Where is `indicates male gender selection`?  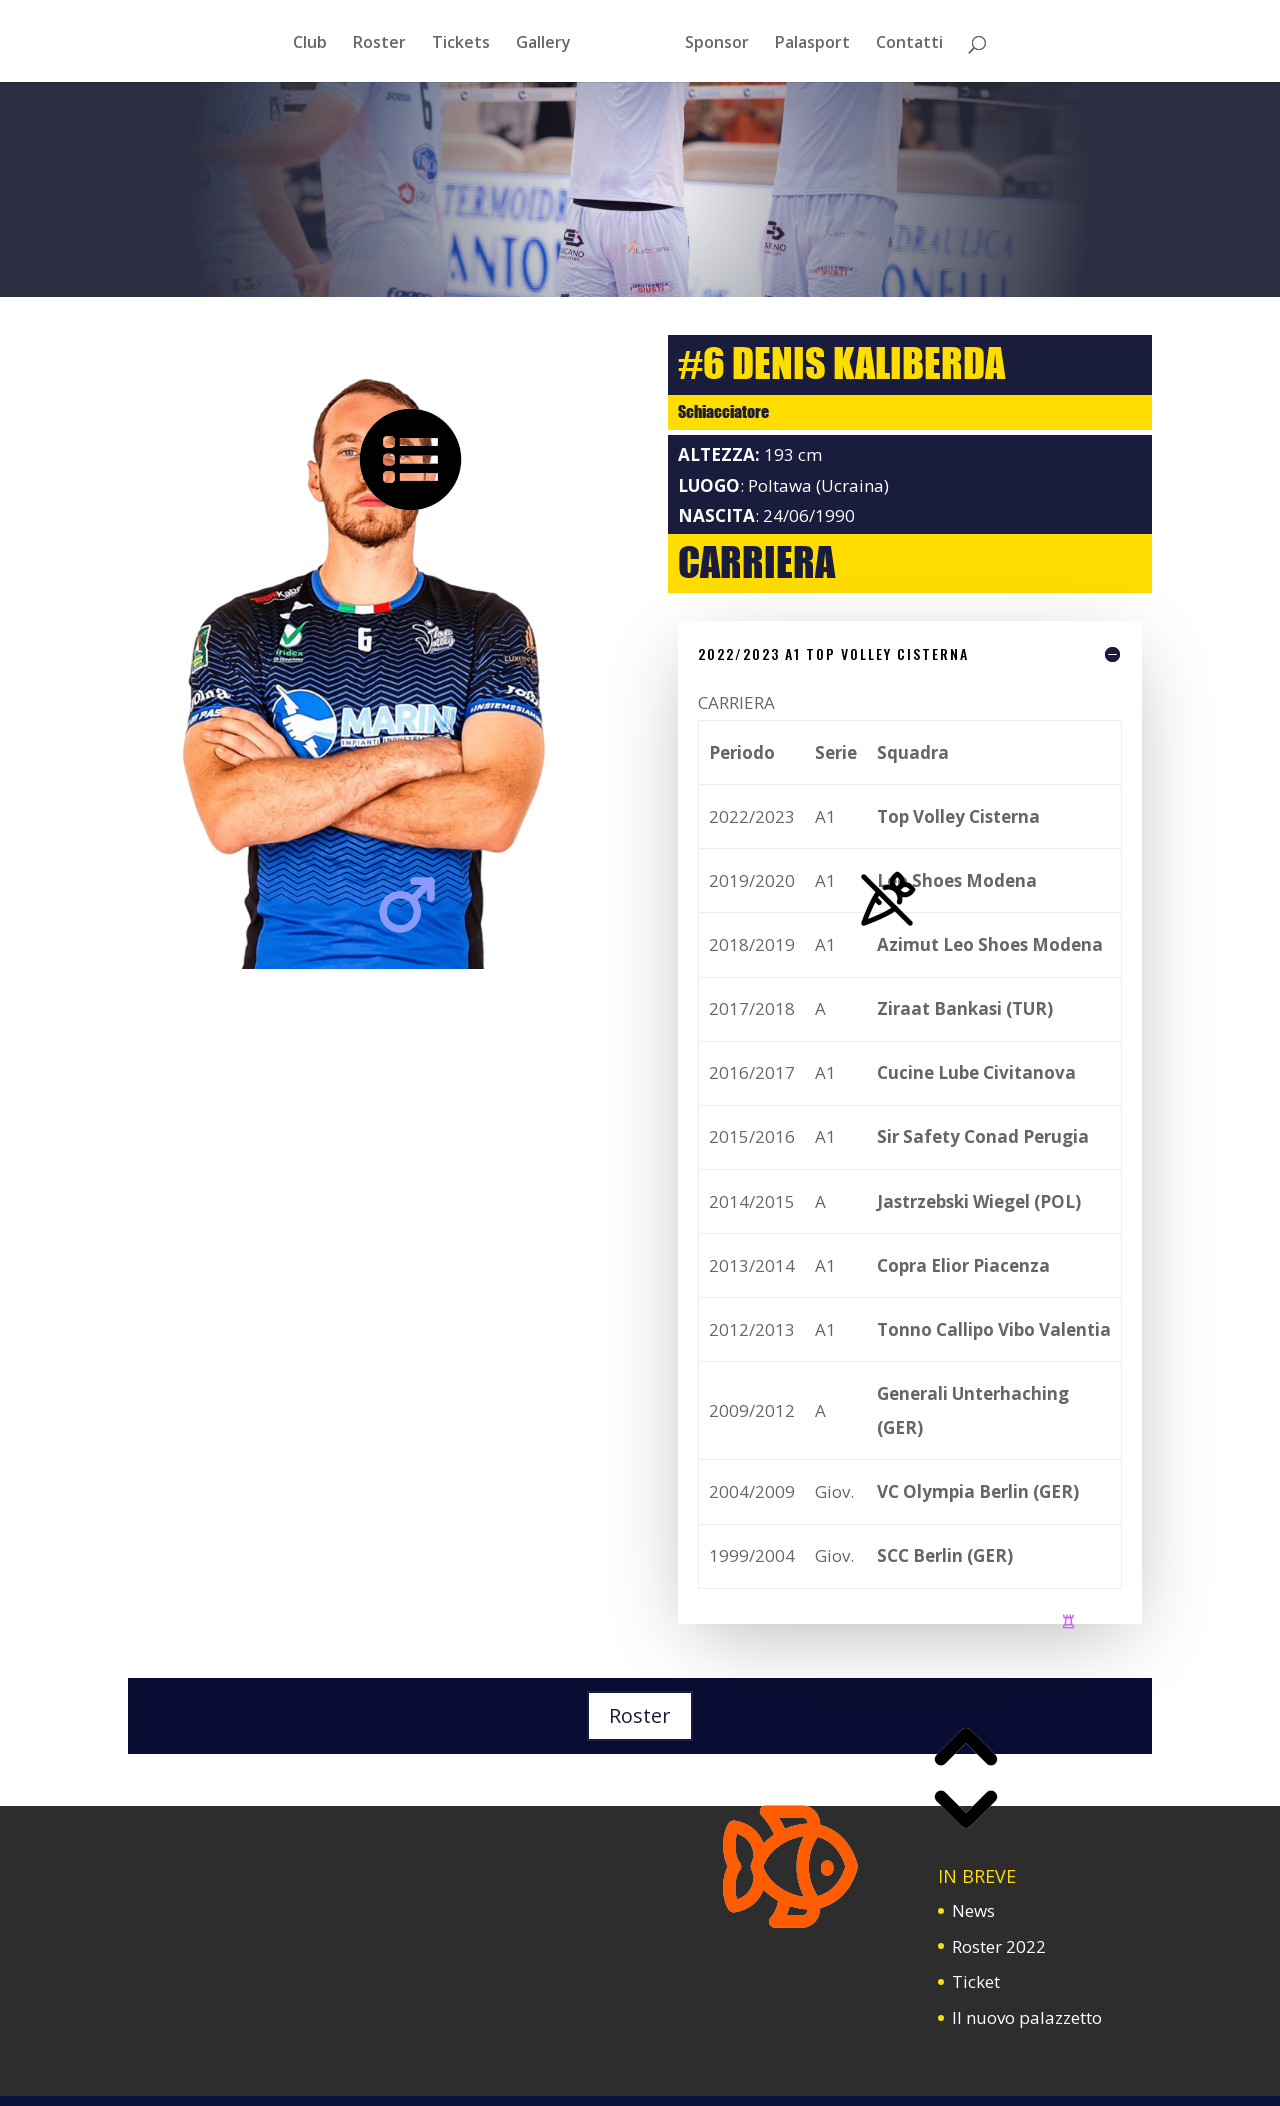 indicates male gender selection is located at coordinates (407, 905).